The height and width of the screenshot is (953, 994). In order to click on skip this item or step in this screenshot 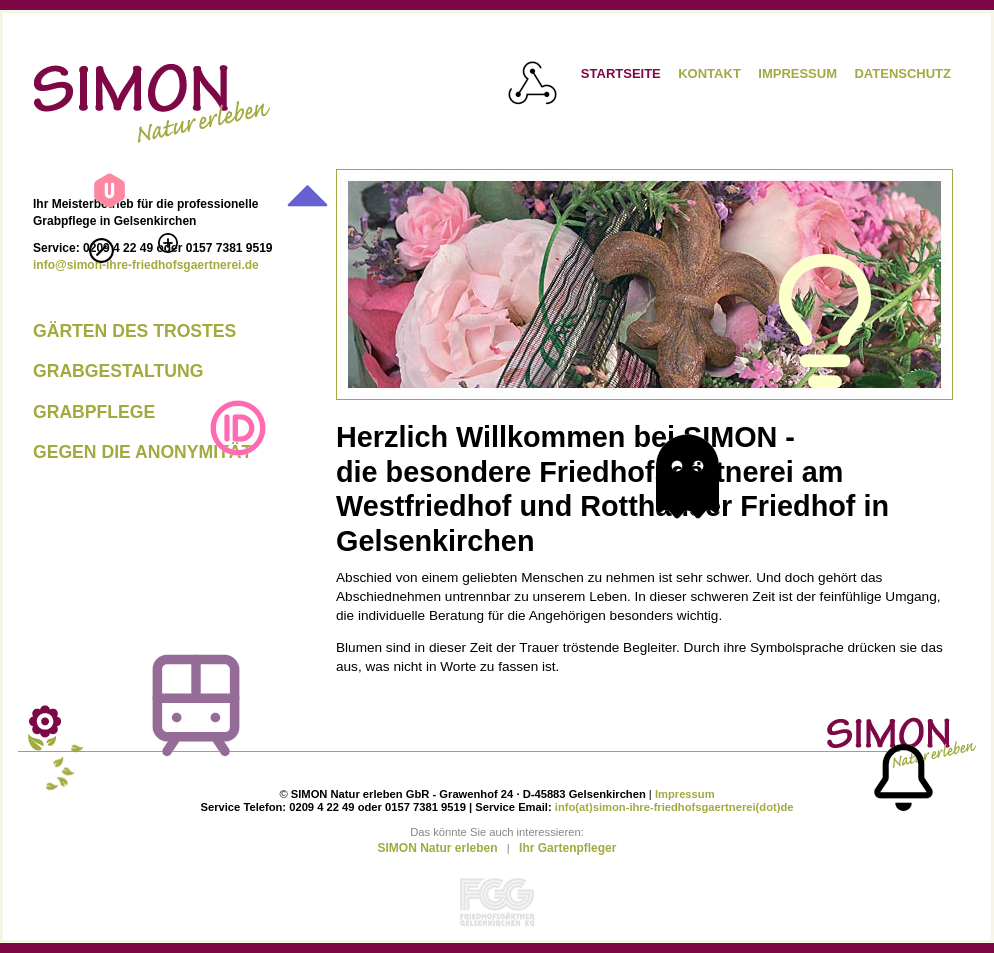, I will do `click(101, 250)`.